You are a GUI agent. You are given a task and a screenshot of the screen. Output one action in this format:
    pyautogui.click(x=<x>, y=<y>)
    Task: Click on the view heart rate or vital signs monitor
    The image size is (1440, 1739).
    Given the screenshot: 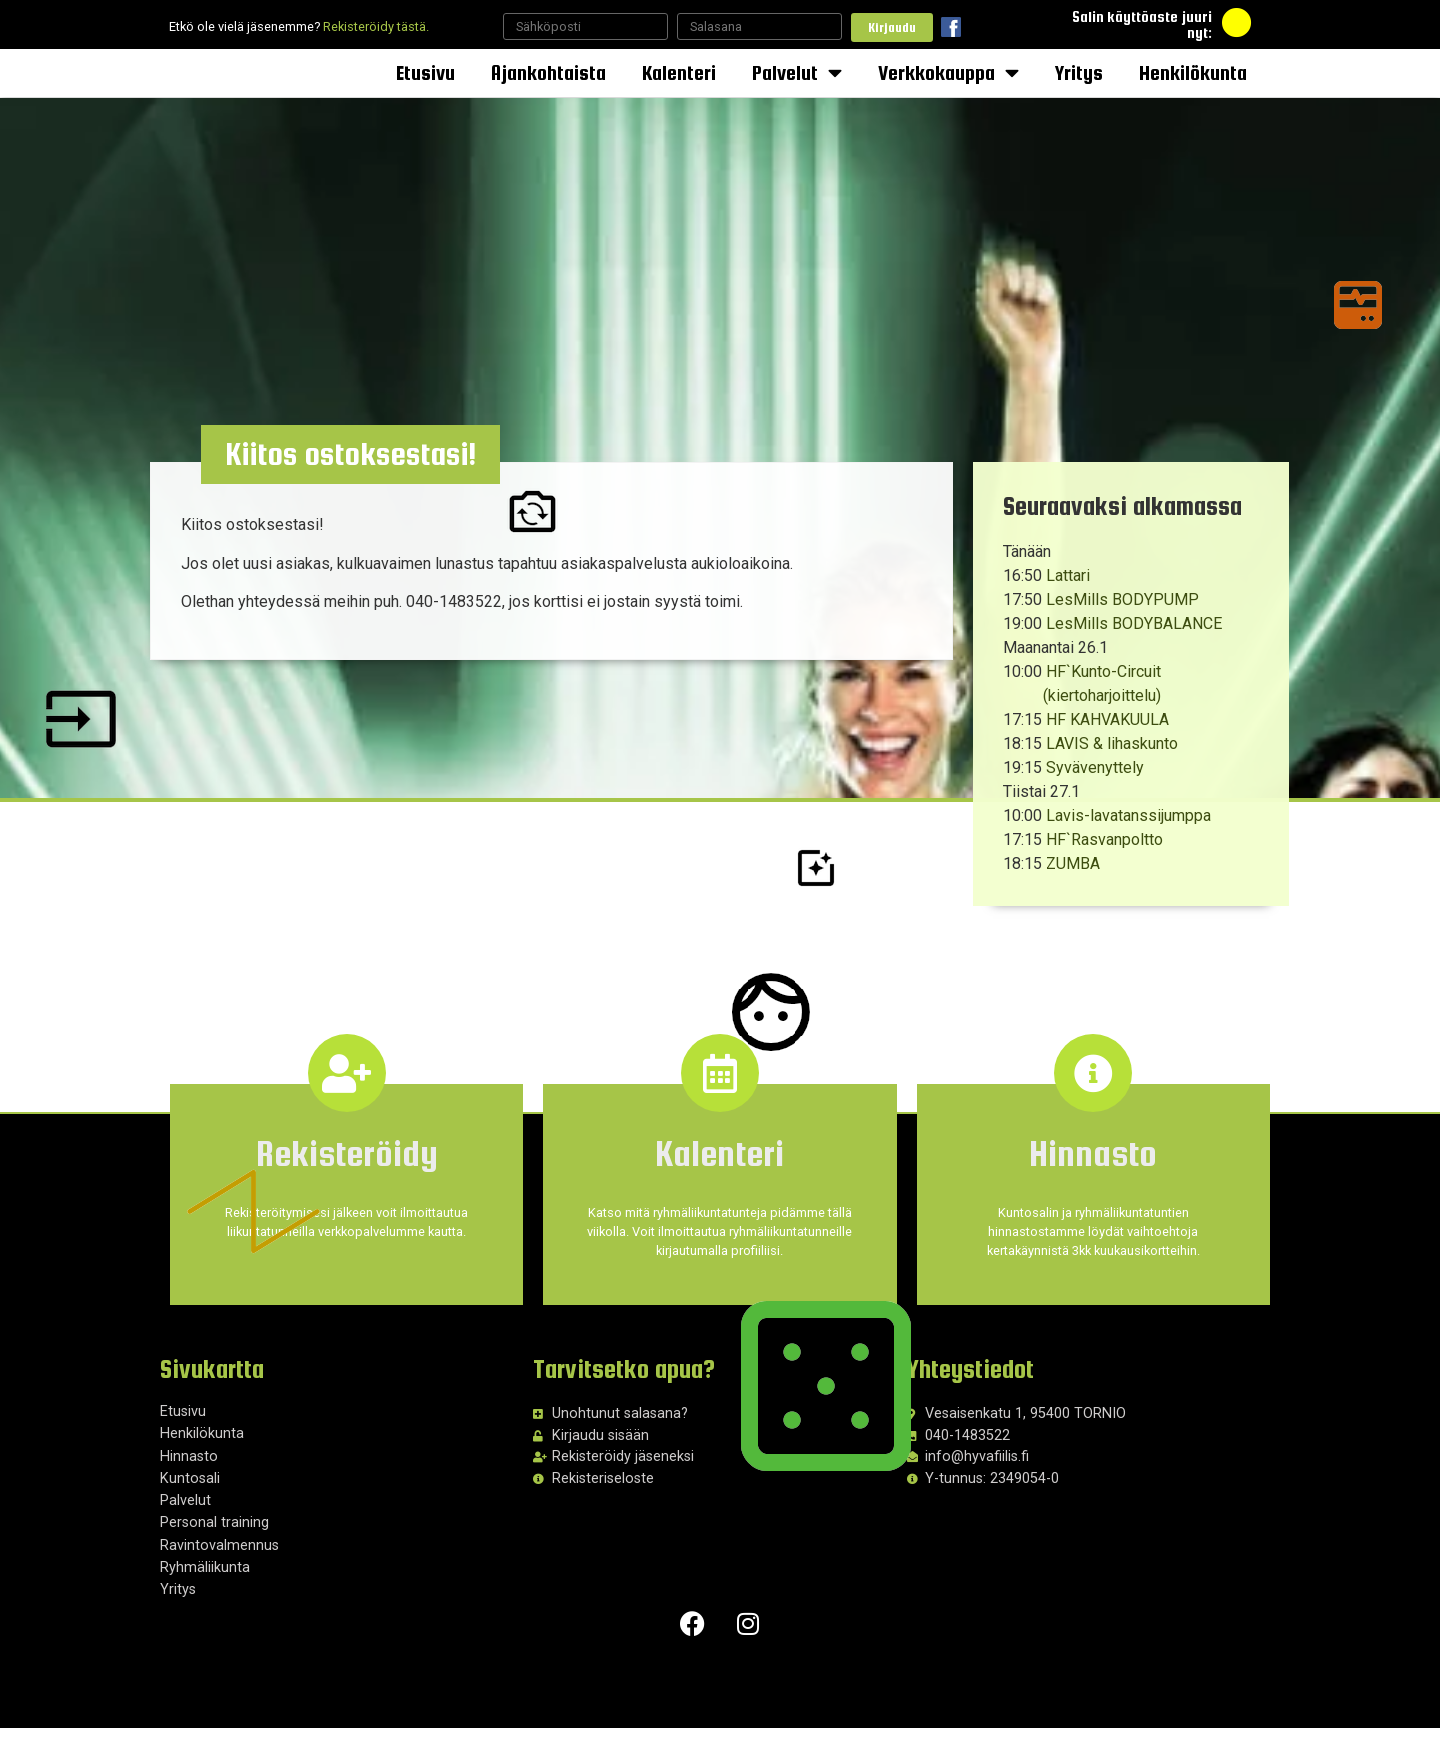 What is the action you would take?
    pyautogui.click(x=1358, y=305)
    